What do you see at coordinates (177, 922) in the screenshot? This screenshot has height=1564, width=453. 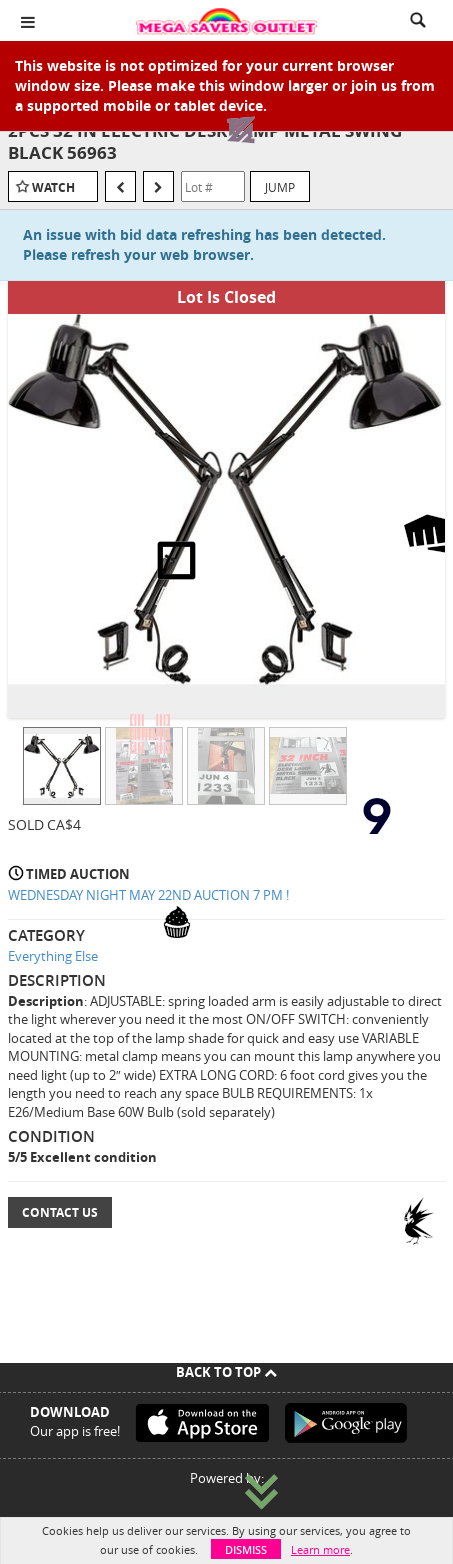 I see `vanilla extract css framework logo` at bounding box center [177, 922].